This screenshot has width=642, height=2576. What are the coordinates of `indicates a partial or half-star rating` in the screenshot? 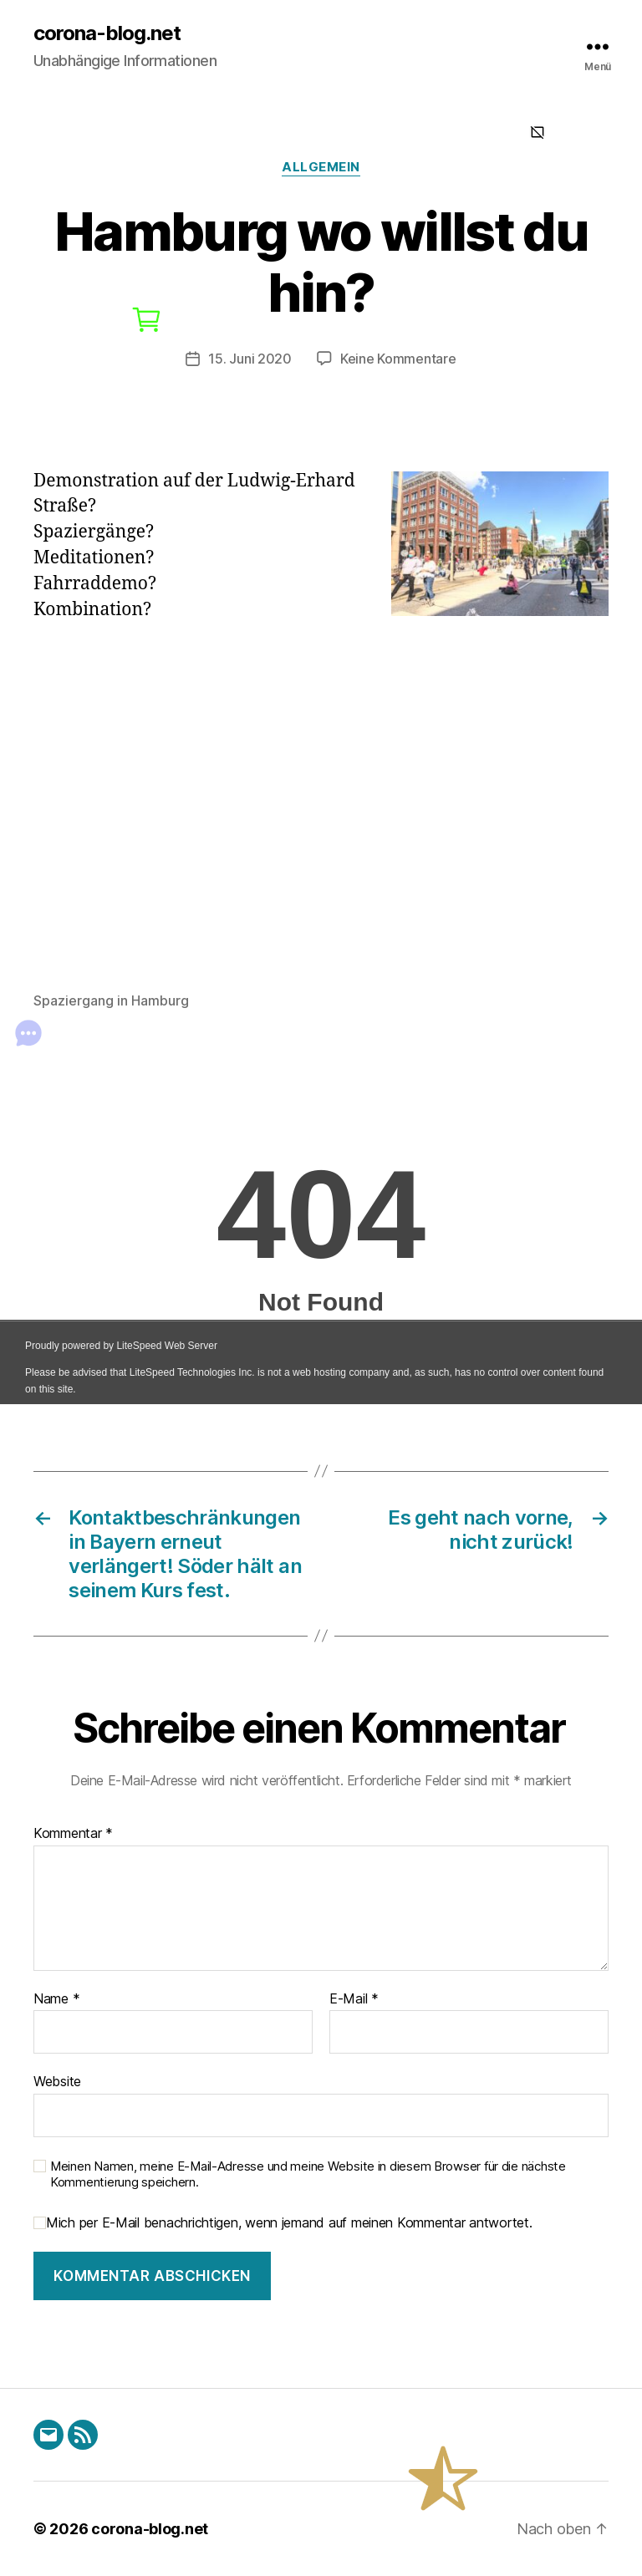 It's located at (443, 2478).